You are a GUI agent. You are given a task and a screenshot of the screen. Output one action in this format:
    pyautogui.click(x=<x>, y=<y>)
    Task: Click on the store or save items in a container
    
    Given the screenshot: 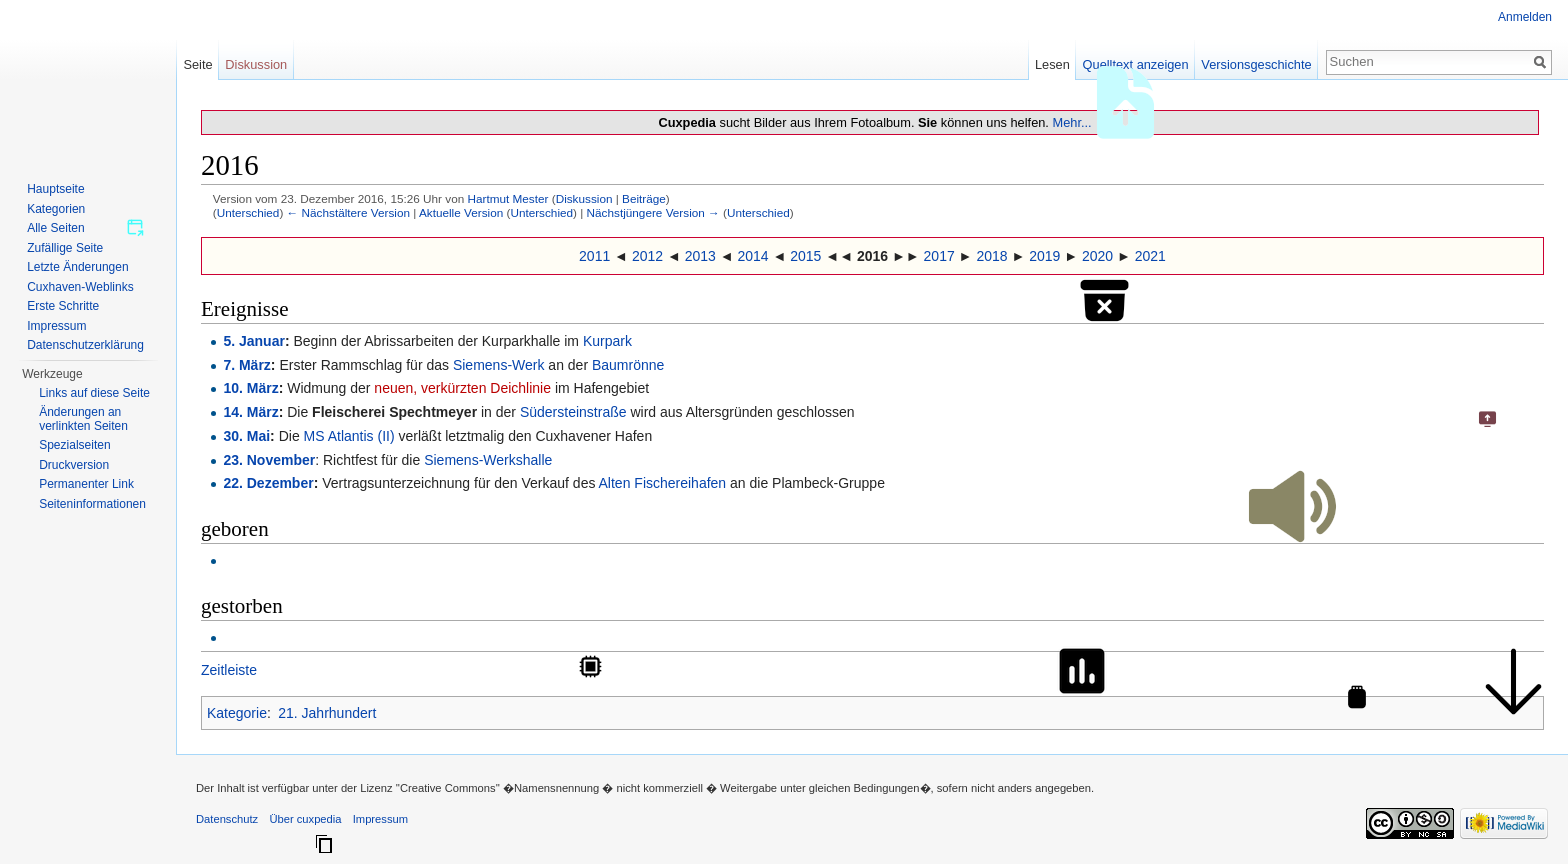 What is the action you would take?
    pyautogui.click(x=1357, y=697)
    